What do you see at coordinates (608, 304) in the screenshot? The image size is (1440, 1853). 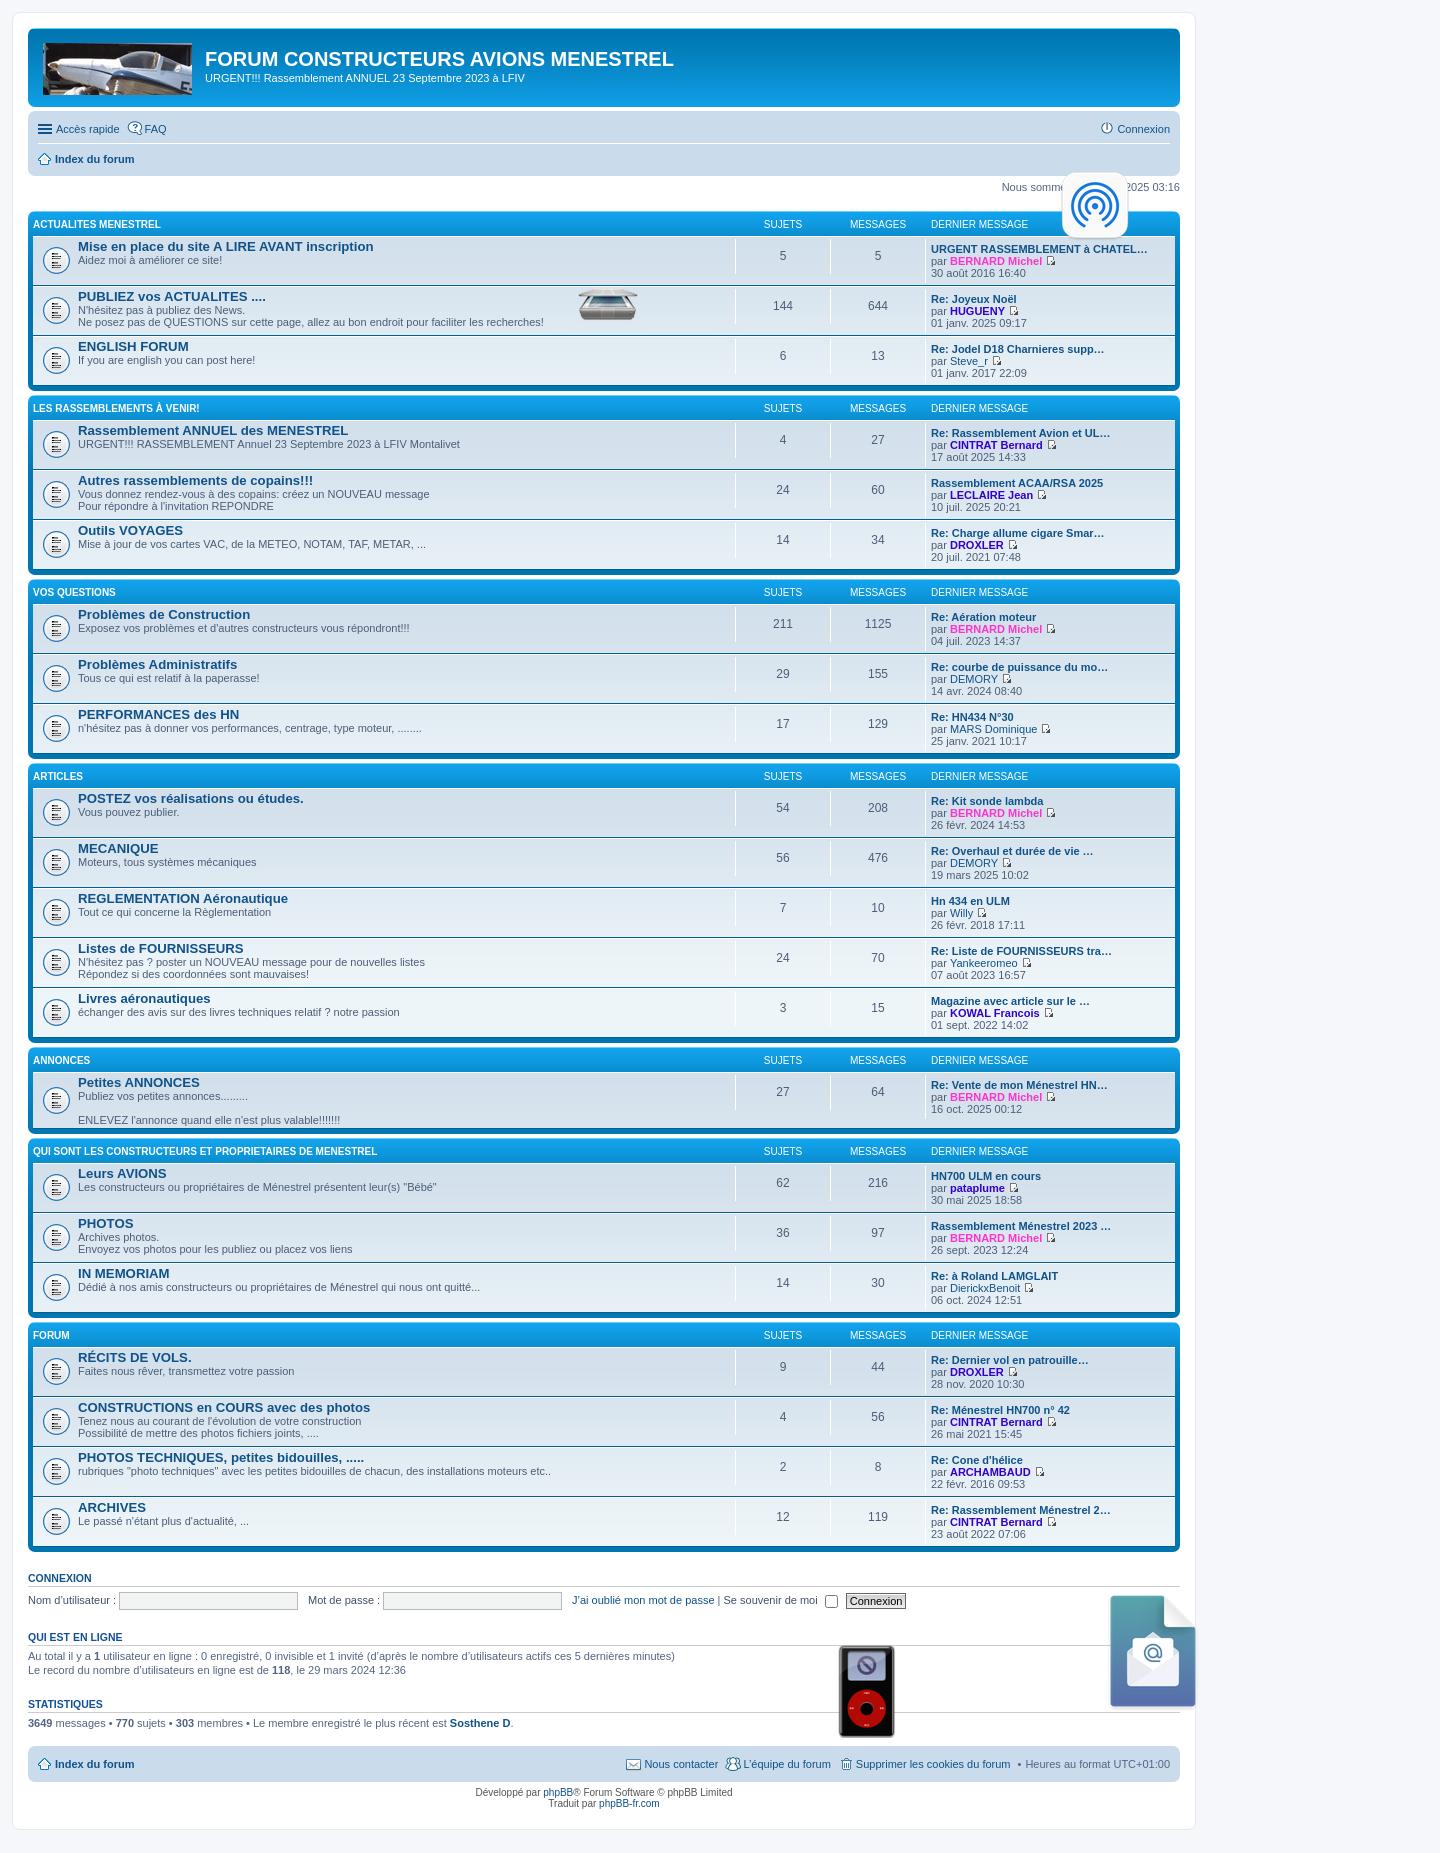 I see `scan documents using a wireless scanner` at bounding box center [608, 304].